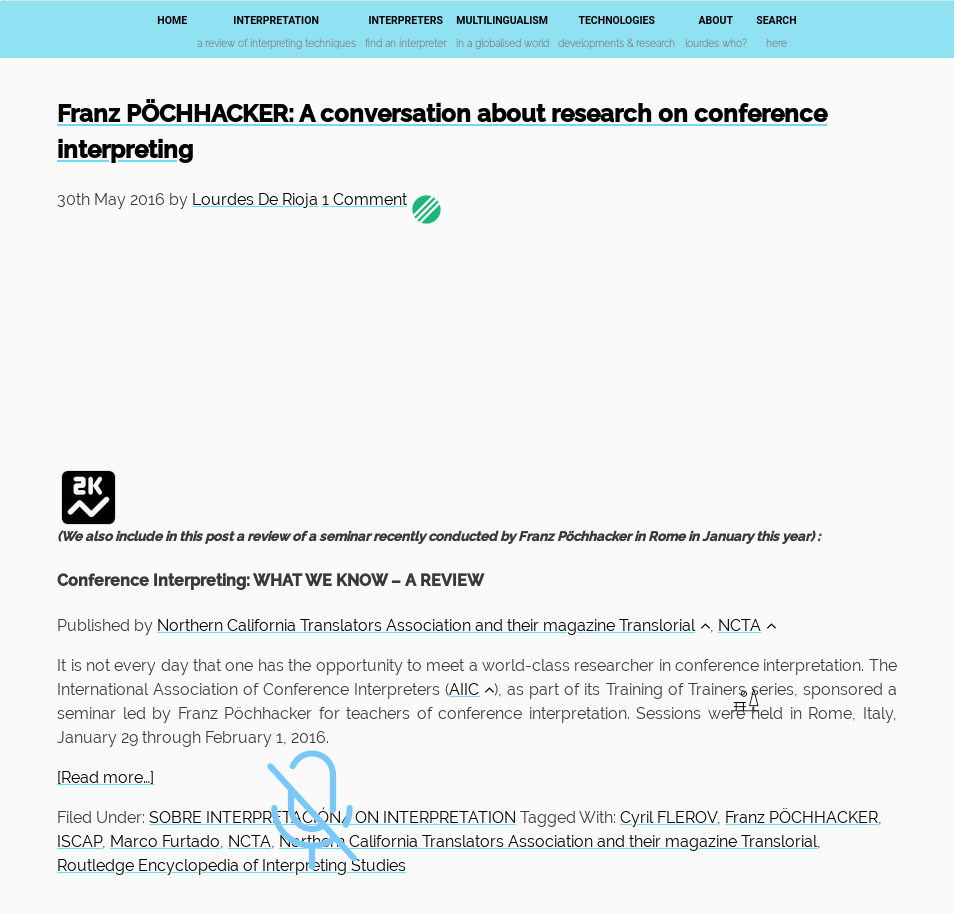 The image size is (954, 914). What do you see at coordinates (426, 209) in the screenshot?
I see `access boules or pétanque game` at bounding box center [426, 209].